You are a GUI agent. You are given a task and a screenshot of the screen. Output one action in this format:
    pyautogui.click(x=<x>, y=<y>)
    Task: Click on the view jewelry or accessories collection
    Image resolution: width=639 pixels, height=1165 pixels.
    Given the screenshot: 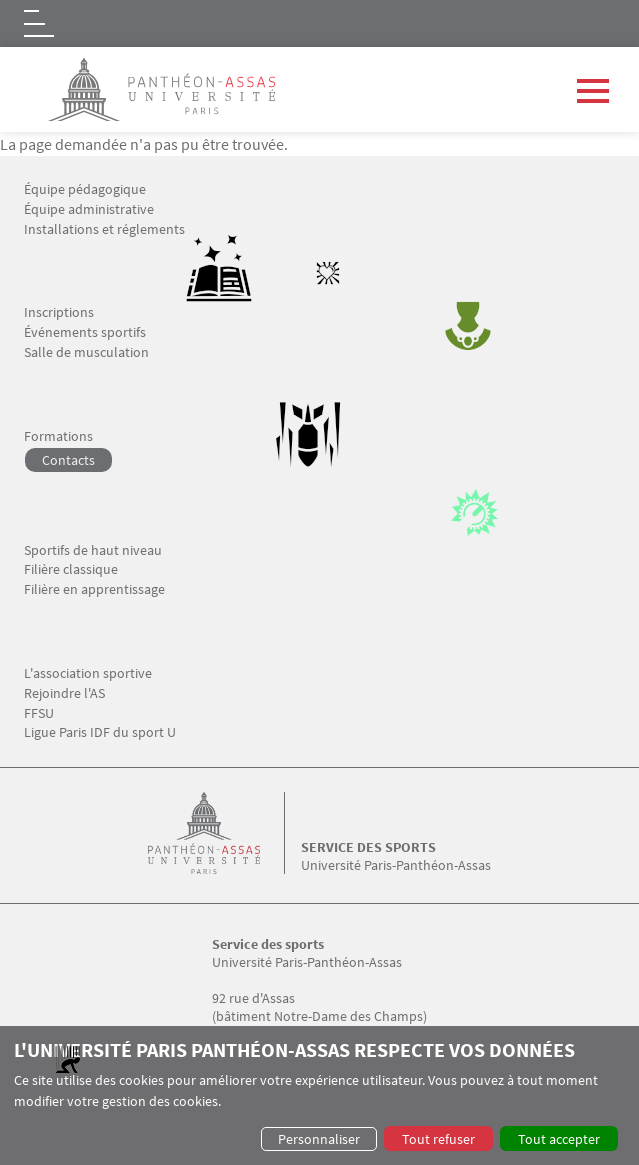 What is the action you would take?
    pyautogui.click(x=468, y=326)
    